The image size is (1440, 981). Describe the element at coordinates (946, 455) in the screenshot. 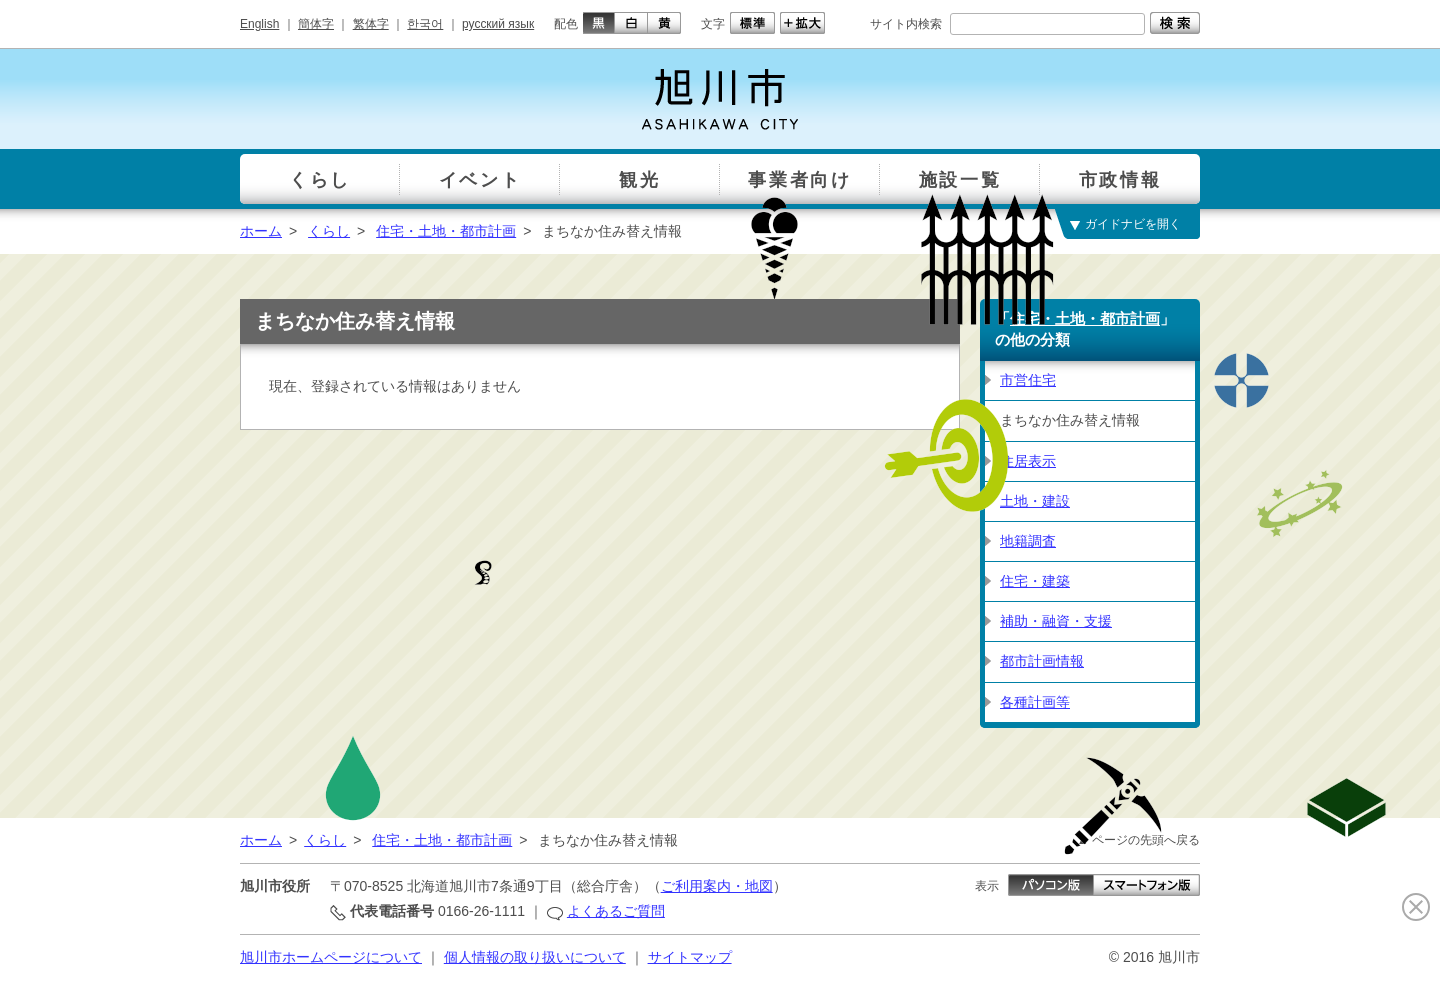

I see `set or view your goals` at that location.